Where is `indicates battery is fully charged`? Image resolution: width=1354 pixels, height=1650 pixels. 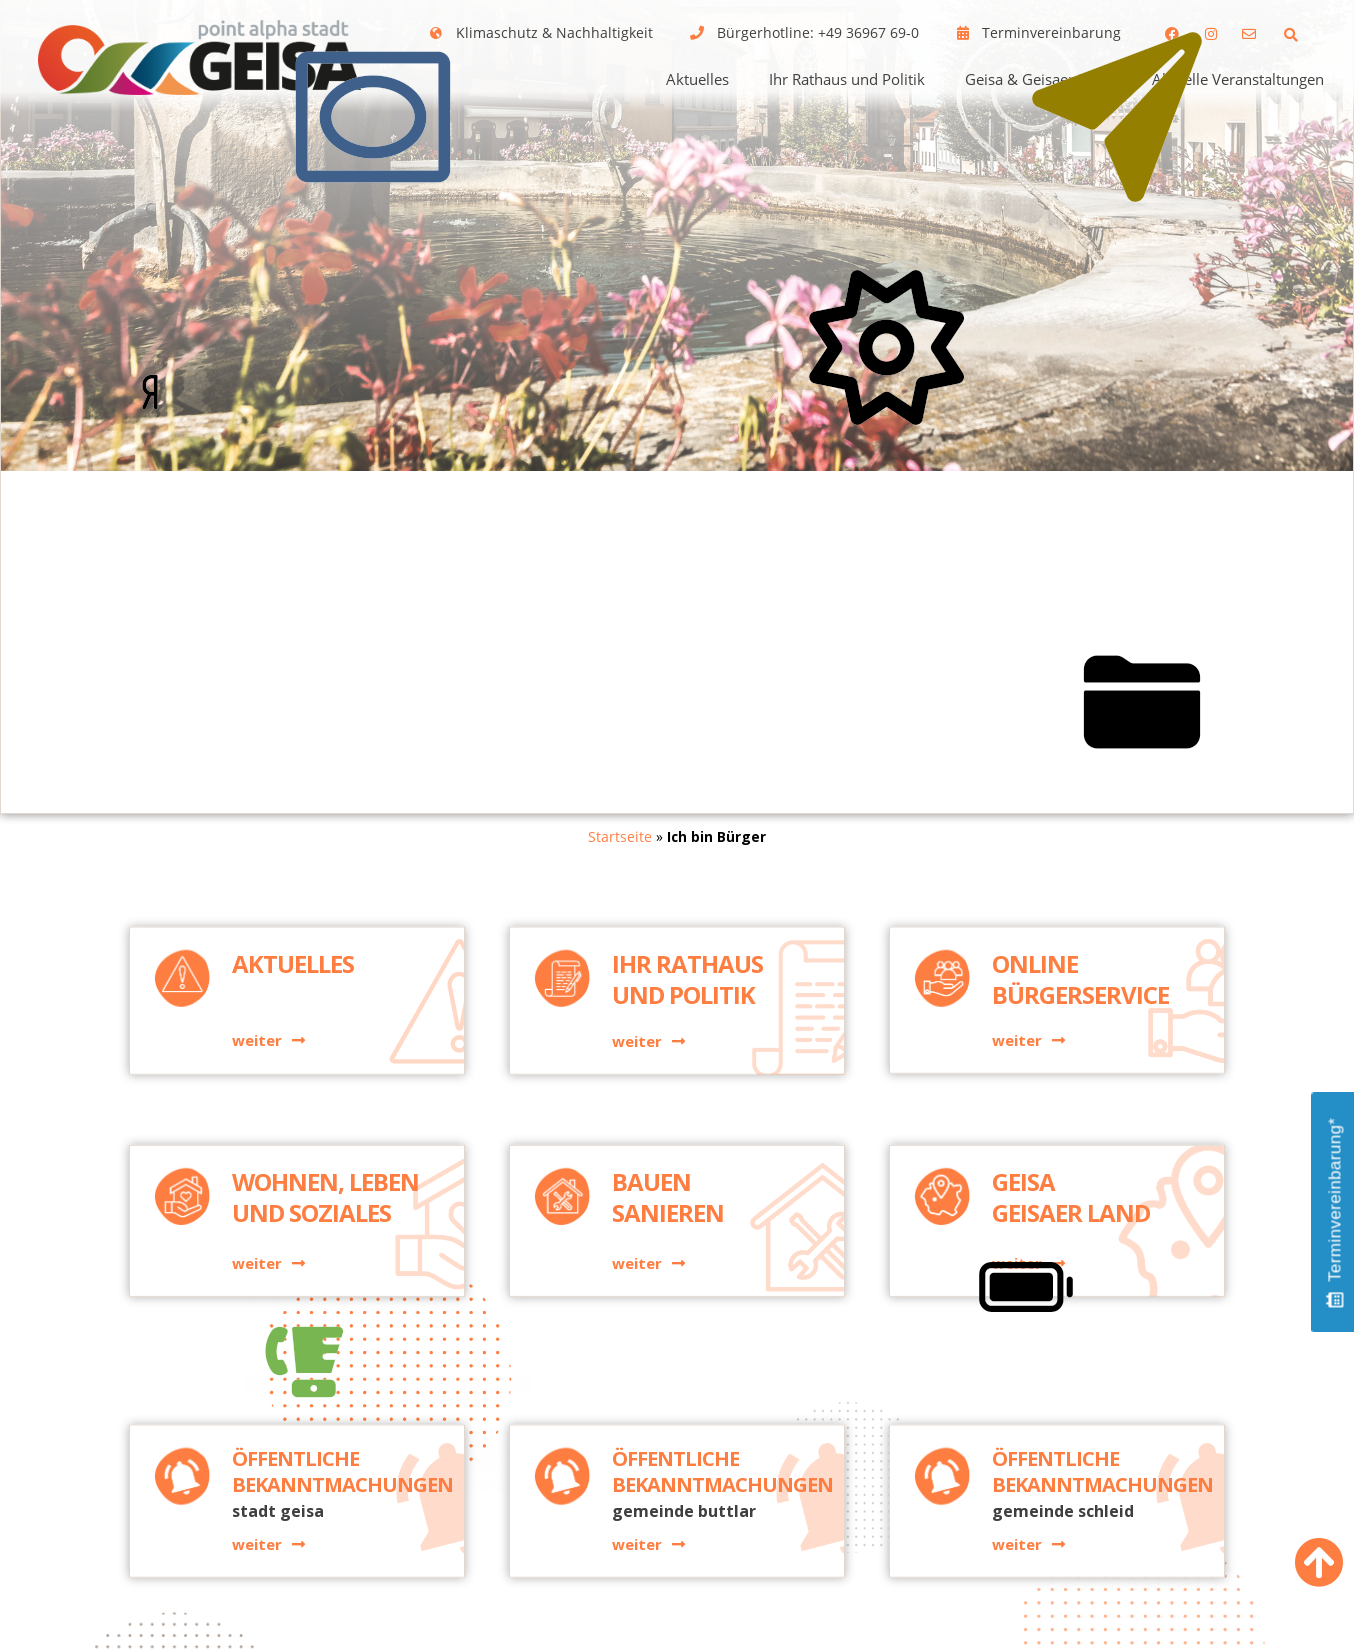 indicates battery is fully charged is located at coordinates (1026, 1287).